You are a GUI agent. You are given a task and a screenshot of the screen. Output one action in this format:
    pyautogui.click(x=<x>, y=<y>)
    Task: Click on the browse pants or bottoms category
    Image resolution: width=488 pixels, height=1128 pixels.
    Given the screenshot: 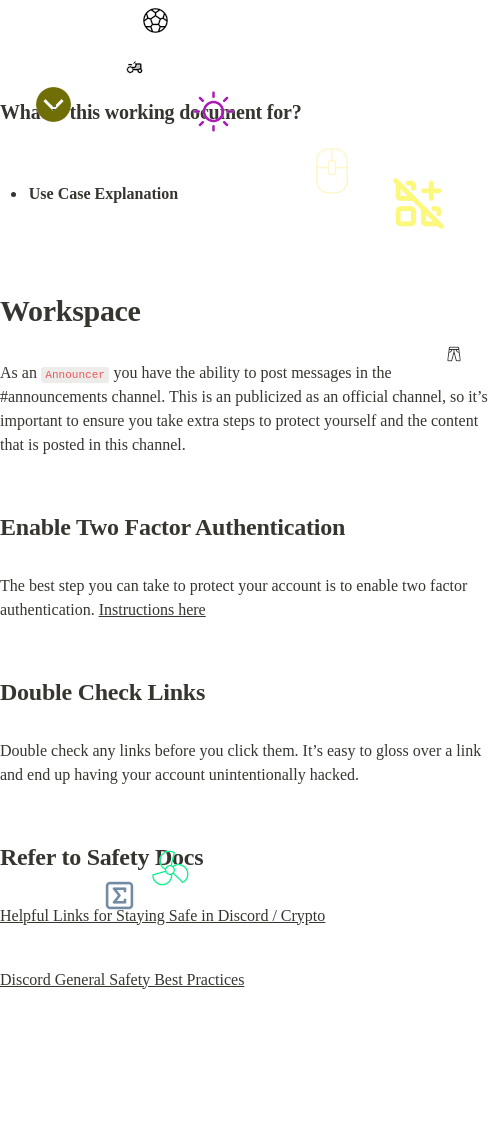 What is the action you would take?
    pyautogui.click(x=454, y=354)
    